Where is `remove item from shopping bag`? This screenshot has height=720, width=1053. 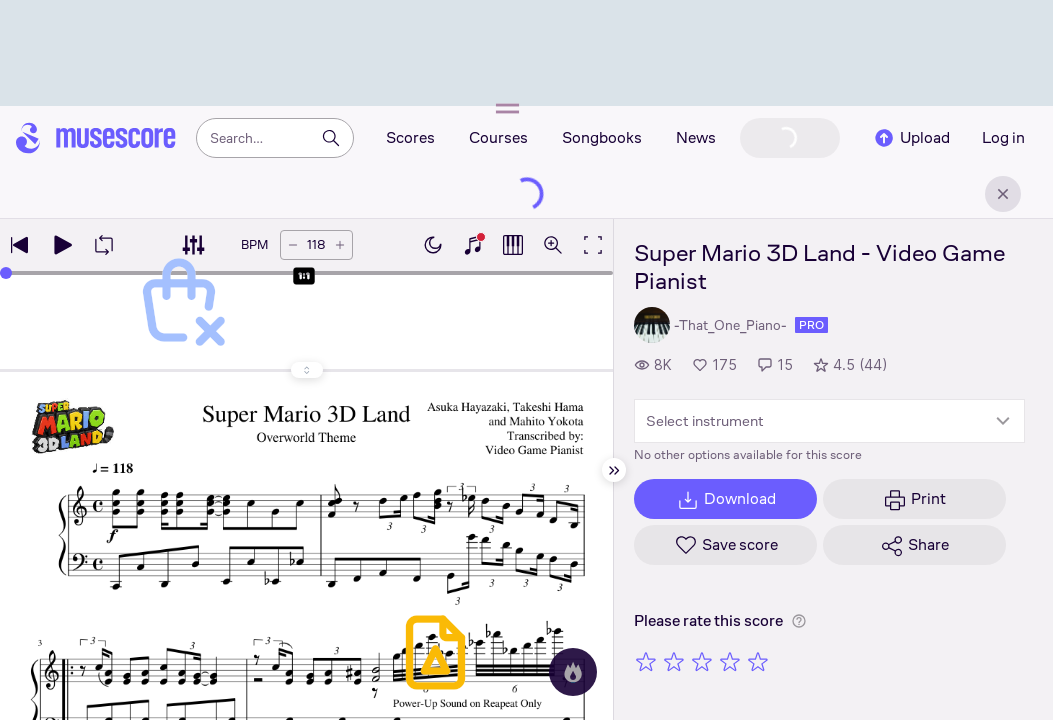 remove item from shopping bag is located at coordinates (179, 300).